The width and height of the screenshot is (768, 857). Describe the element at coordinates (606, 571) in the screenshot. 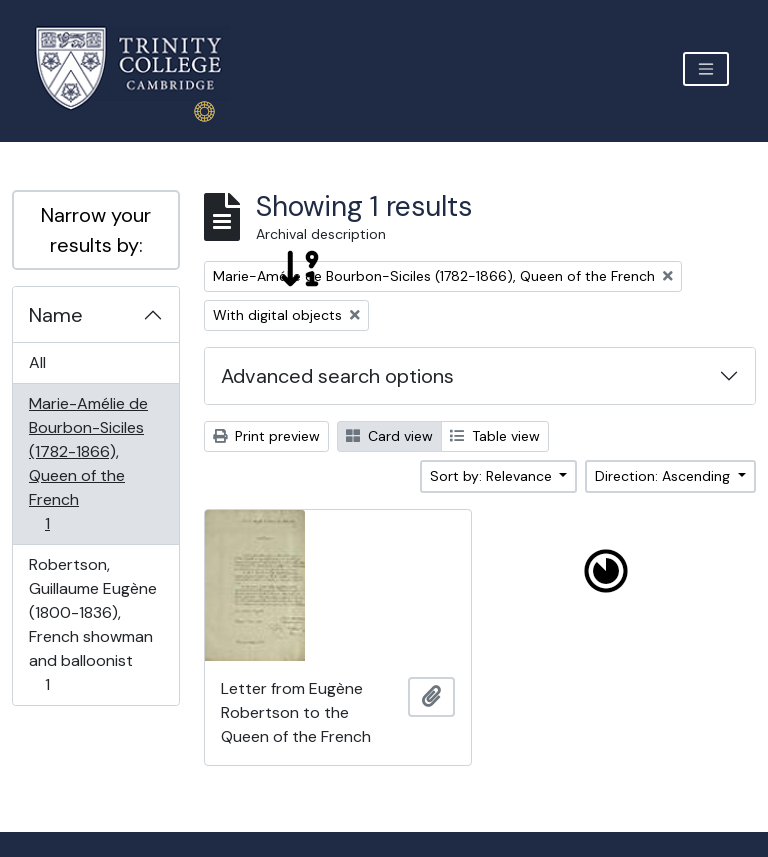

I see `indicates task progress at approximately 70% complete` at that location.